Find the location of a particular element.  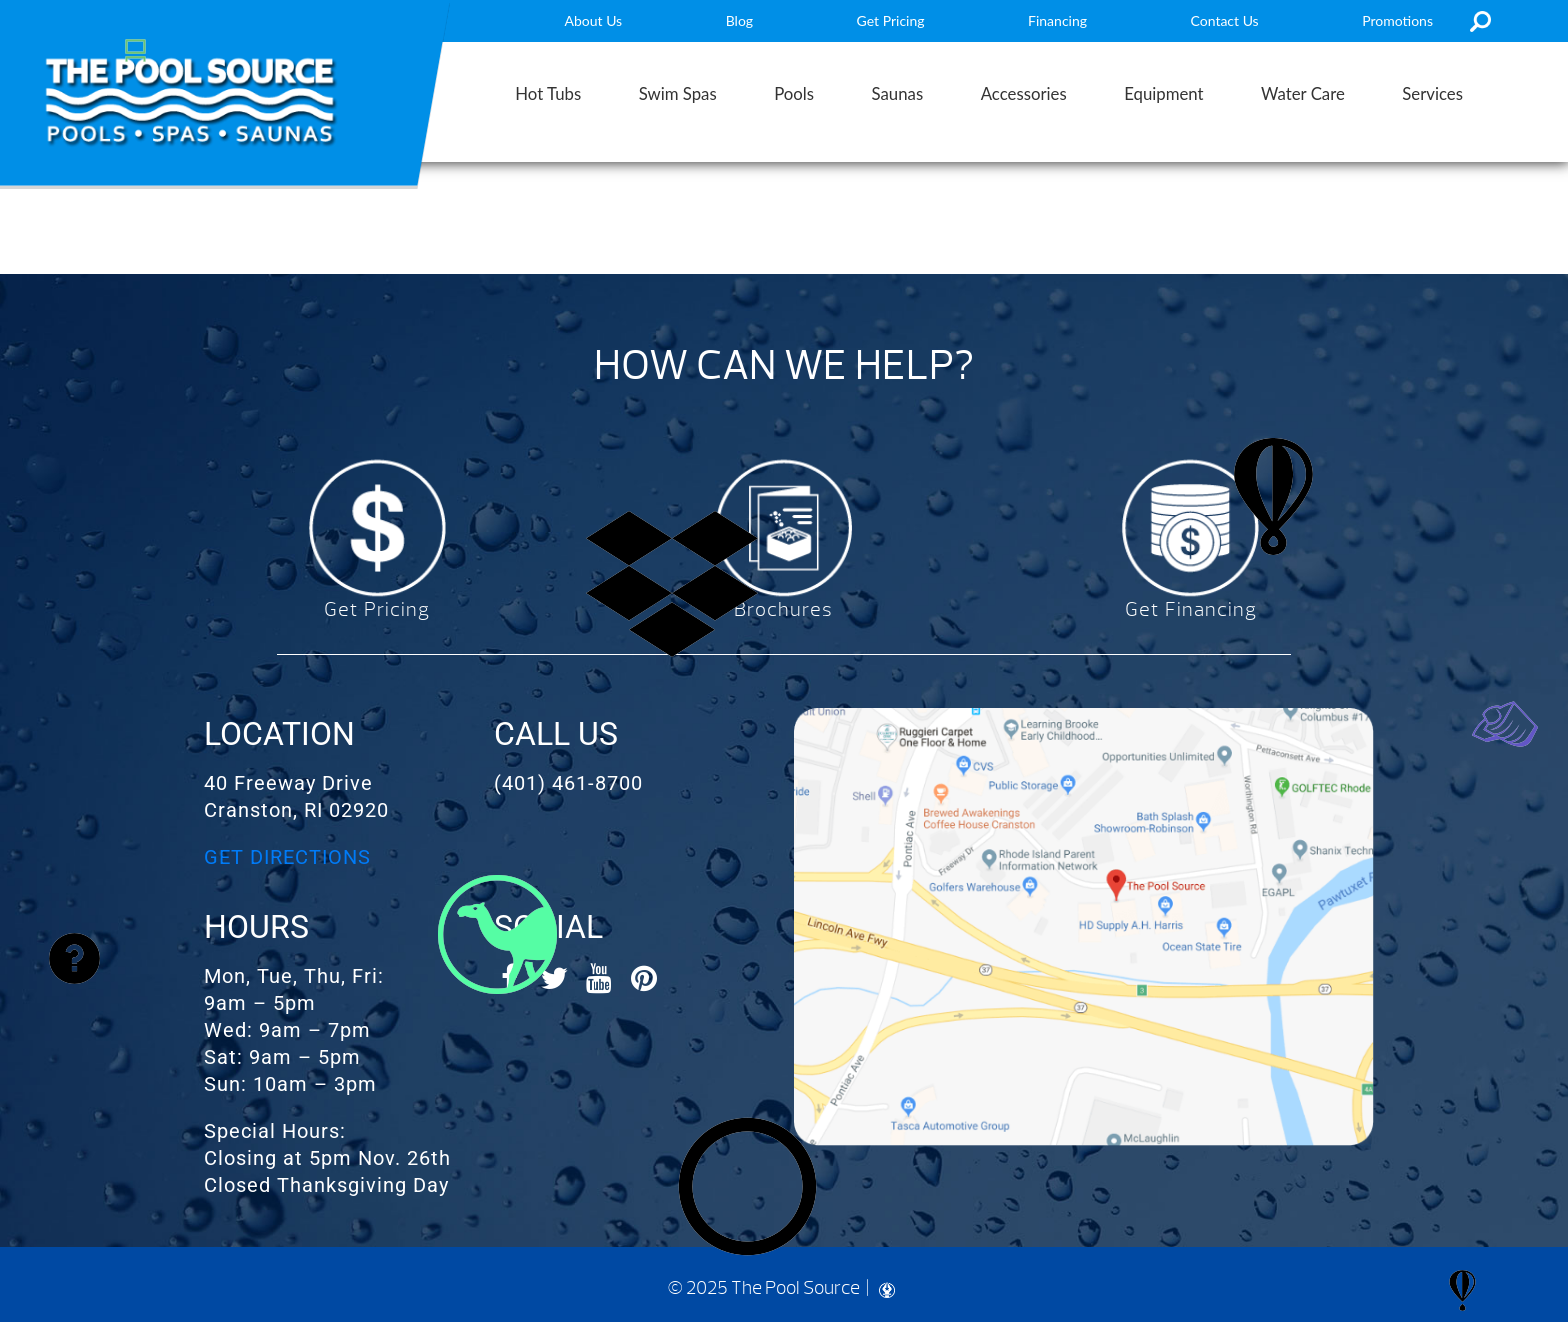

fly.io logo is located at coordinates (1273, 496).